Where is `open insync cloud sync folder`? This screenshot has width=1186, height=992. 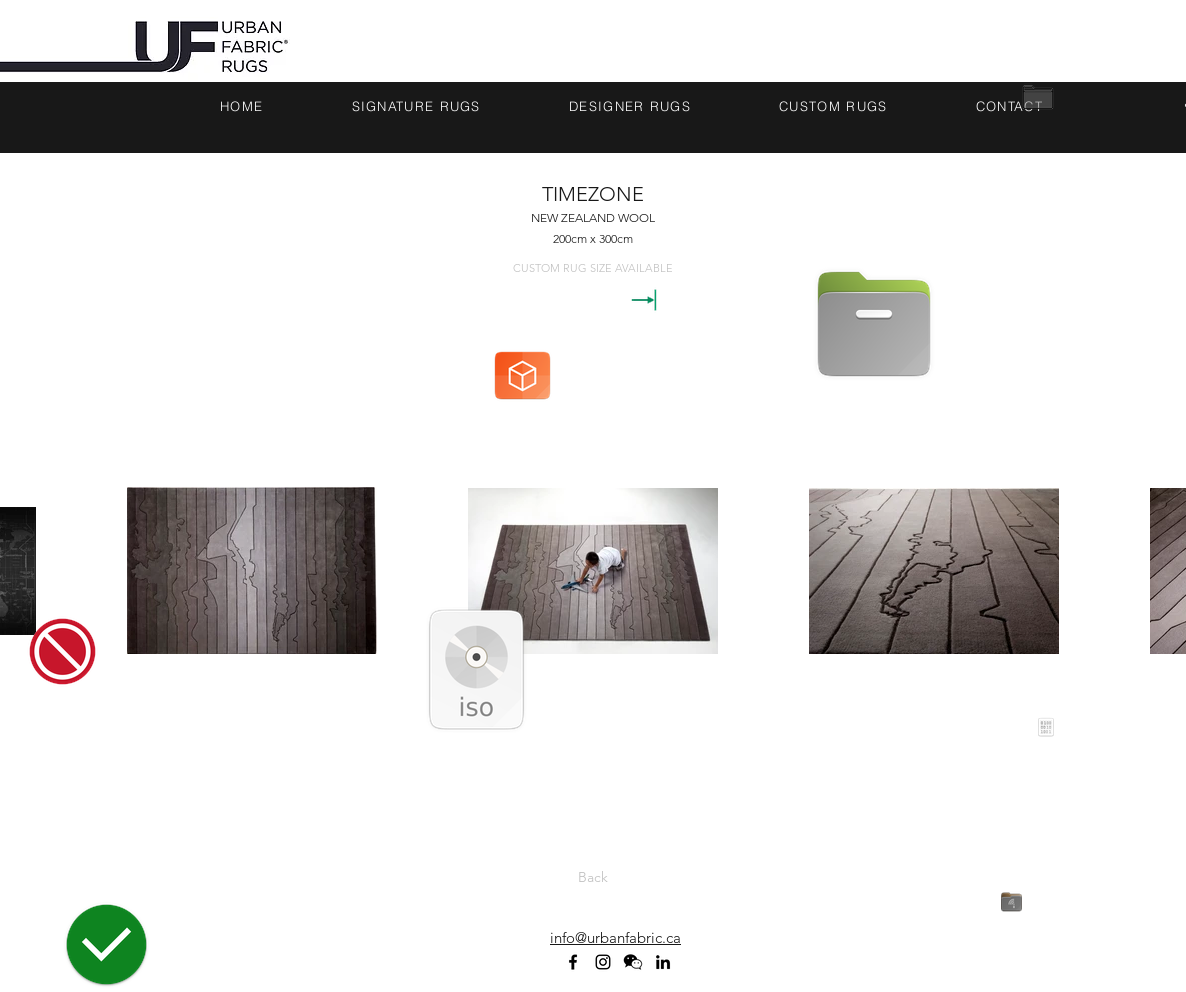
open insync cloud sync folder is located at coordinates (1011, 901).